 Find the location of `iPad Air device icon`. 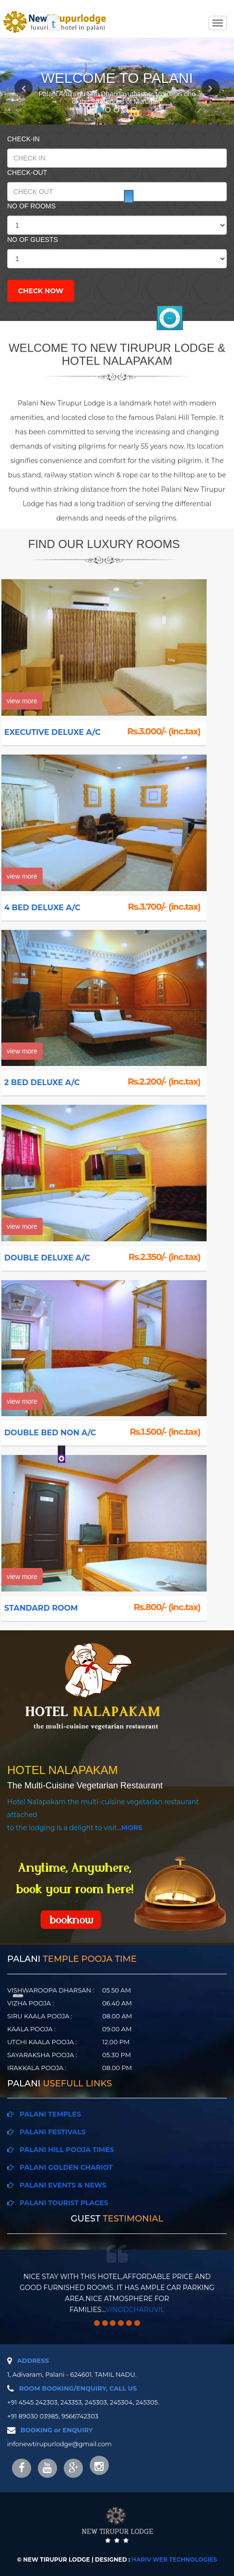

iPad Air device icon is located at coordinates (129, 196).